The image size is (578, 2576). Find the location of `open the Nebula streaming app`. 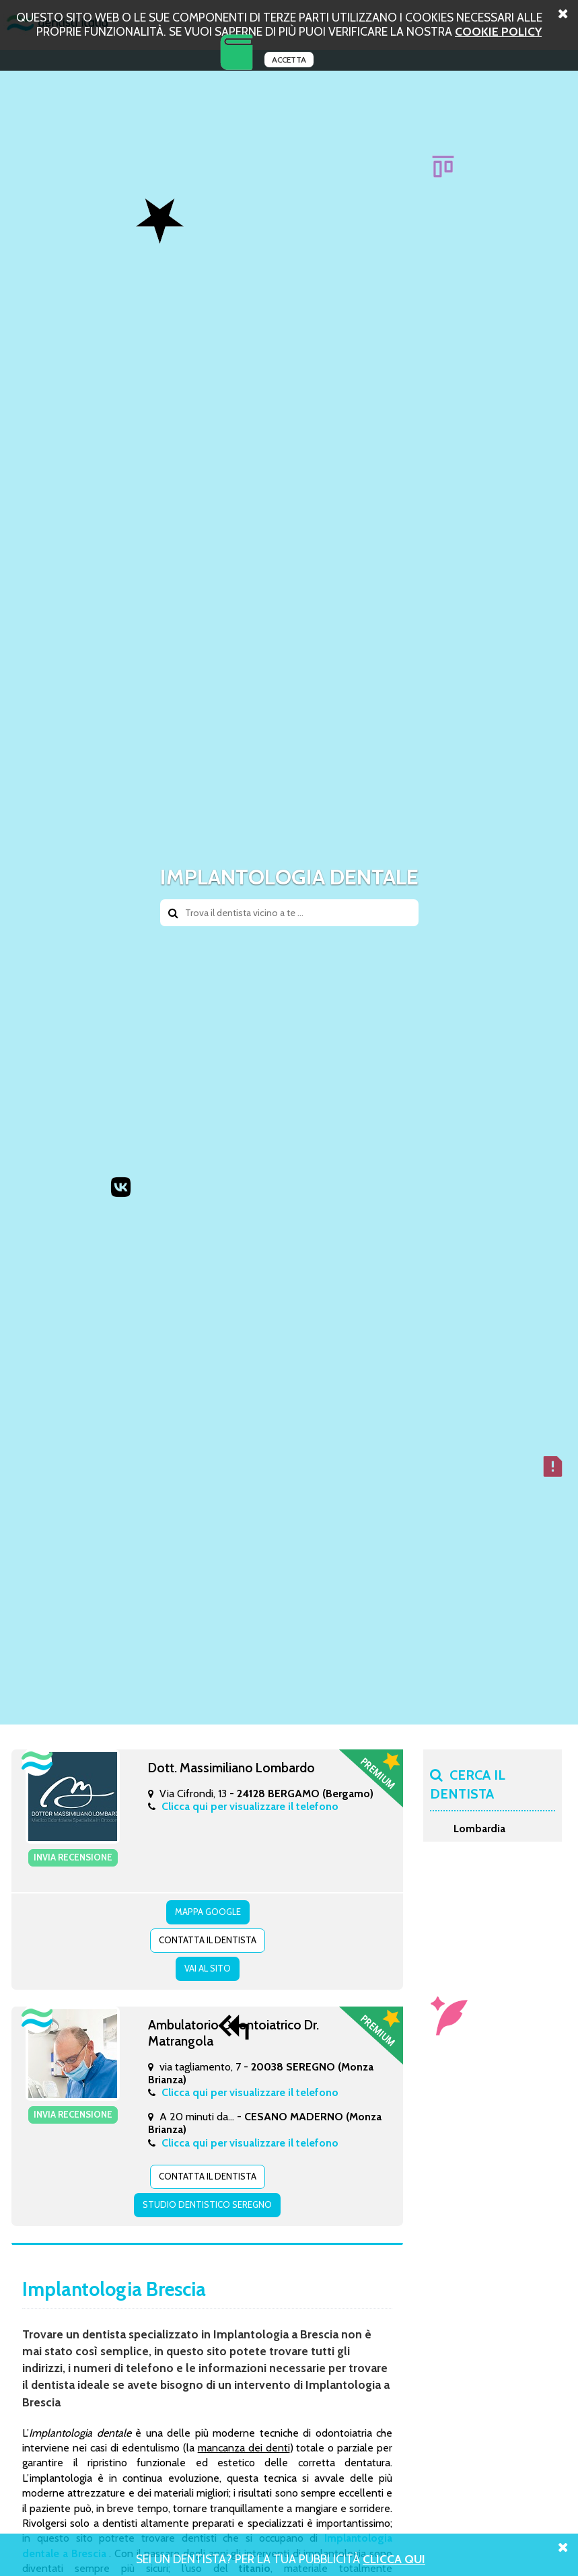

open the Nebula streaming app is located at coordinates (159, 221).